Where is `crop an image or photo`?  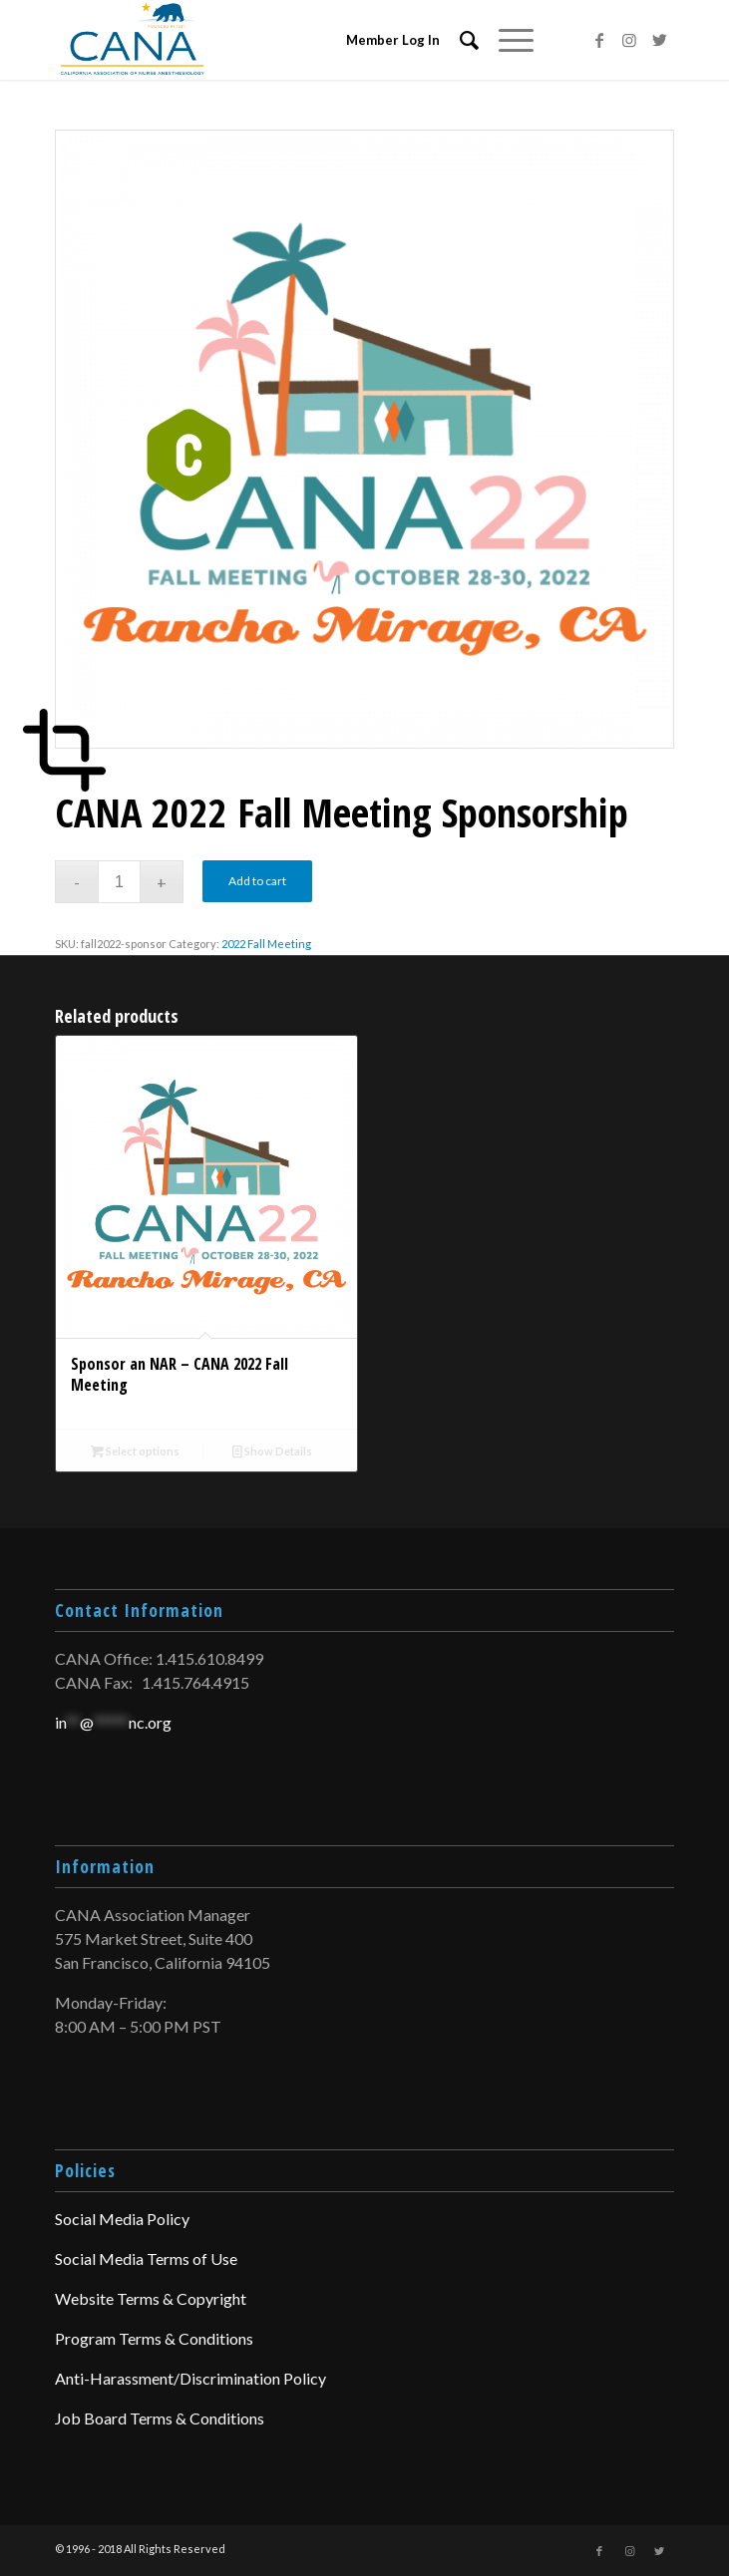 crop an image or photo is located at coordinates (64, 750).